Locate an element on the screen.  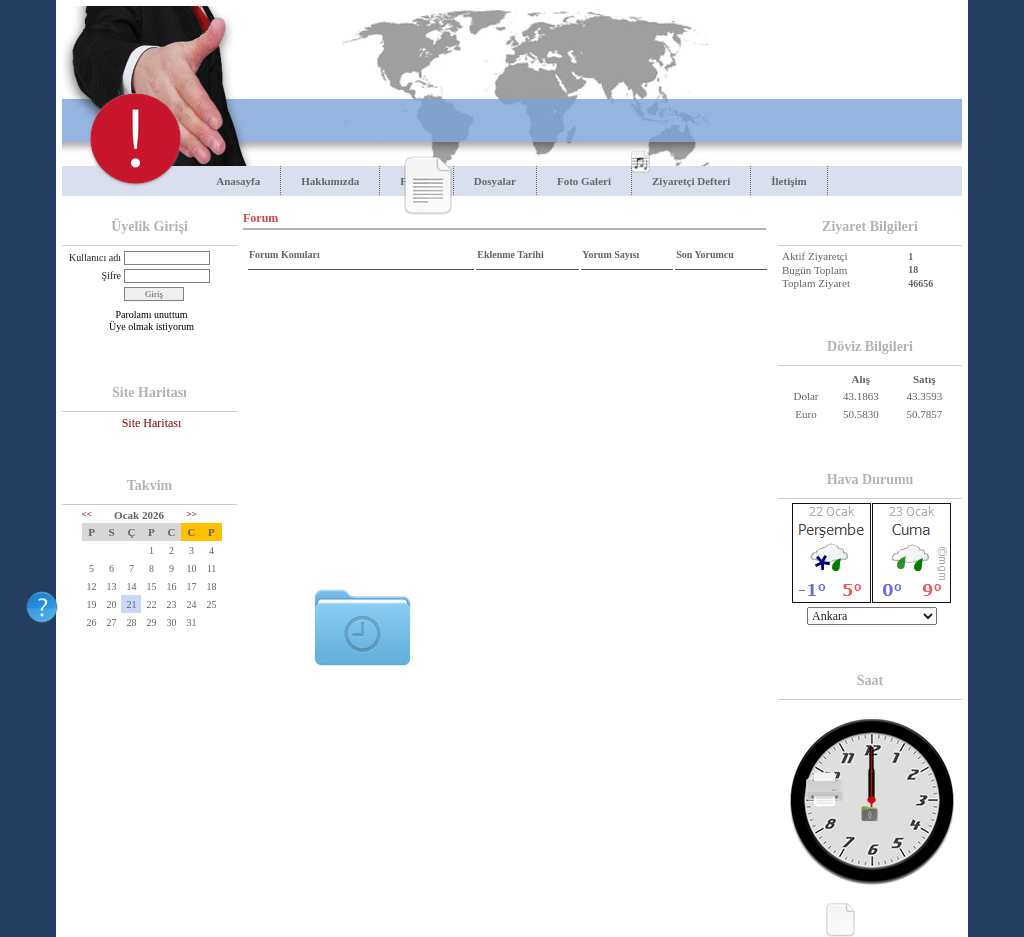
a windows ini configuration file associated with wine is located at coordinates (428, 185).